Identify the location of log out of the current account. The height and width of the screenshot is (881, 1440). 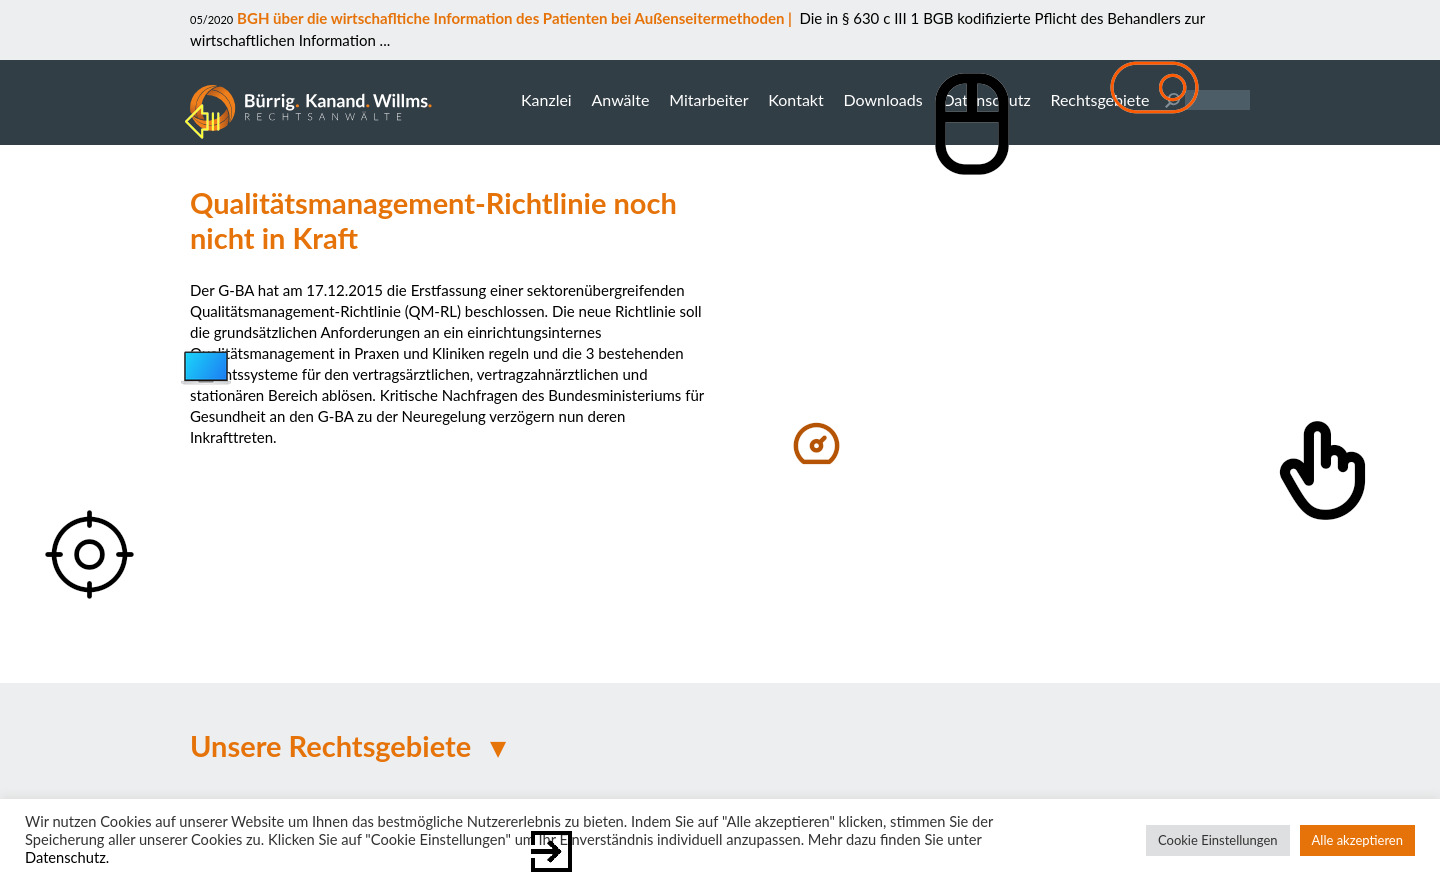
(551, 851).